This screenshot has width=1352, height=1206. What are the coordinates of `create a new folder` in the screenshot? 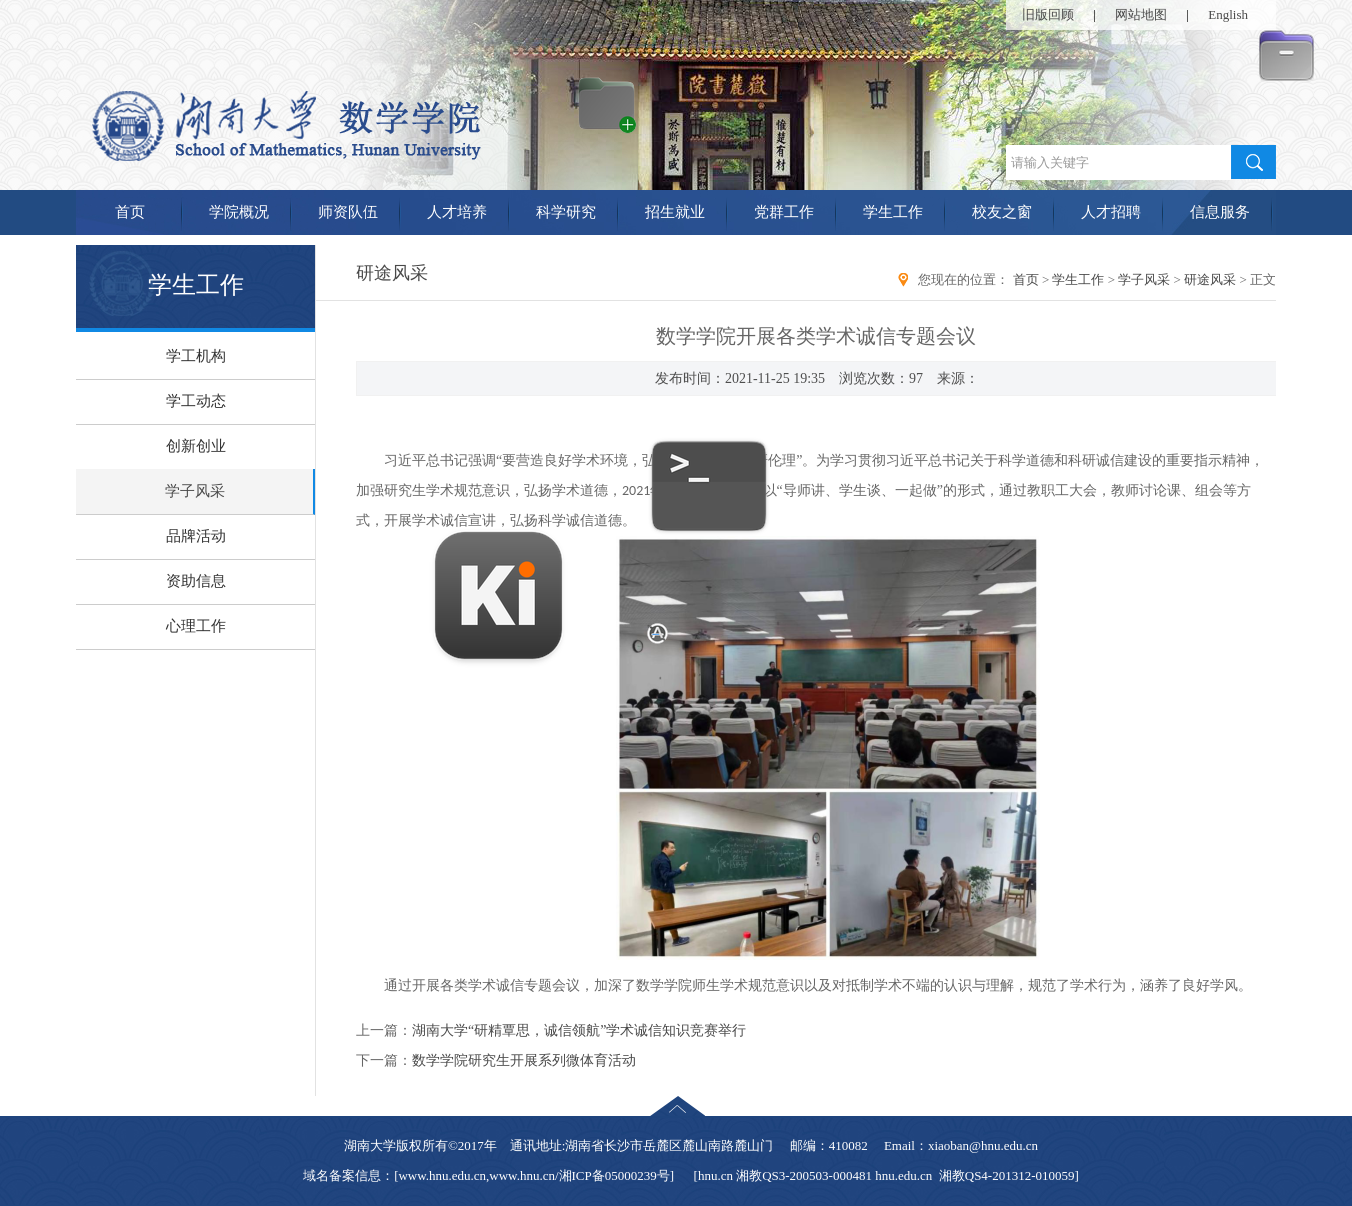 It's located at (606, 103).